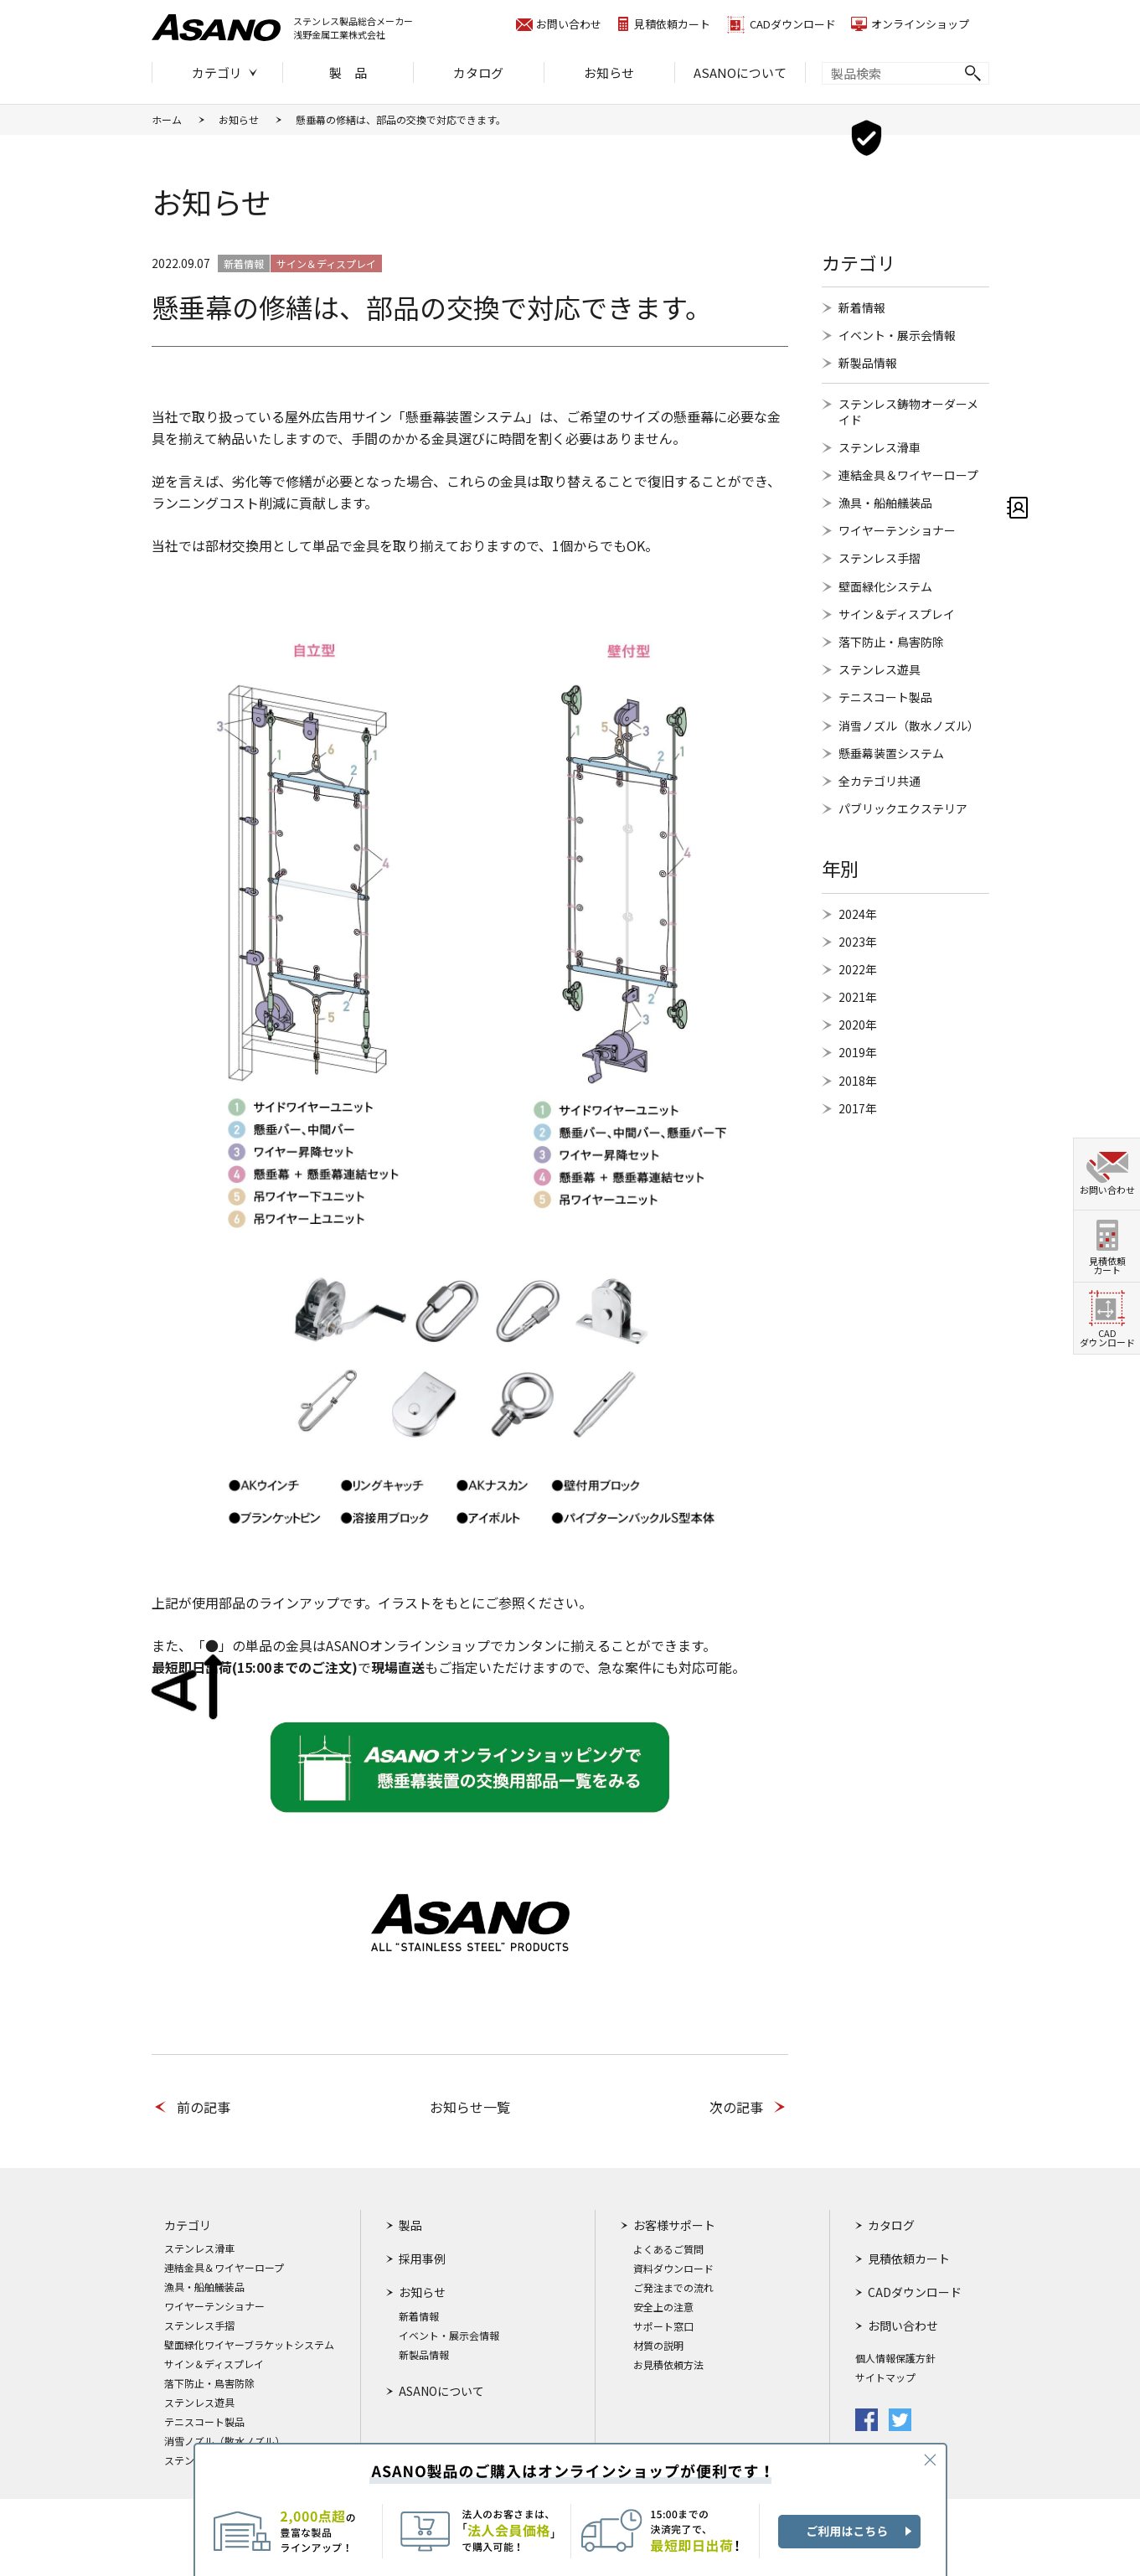  Describe the element at coordinates (188, 1686) in the screenshot. I see `rotate text orientation upward` at that location.